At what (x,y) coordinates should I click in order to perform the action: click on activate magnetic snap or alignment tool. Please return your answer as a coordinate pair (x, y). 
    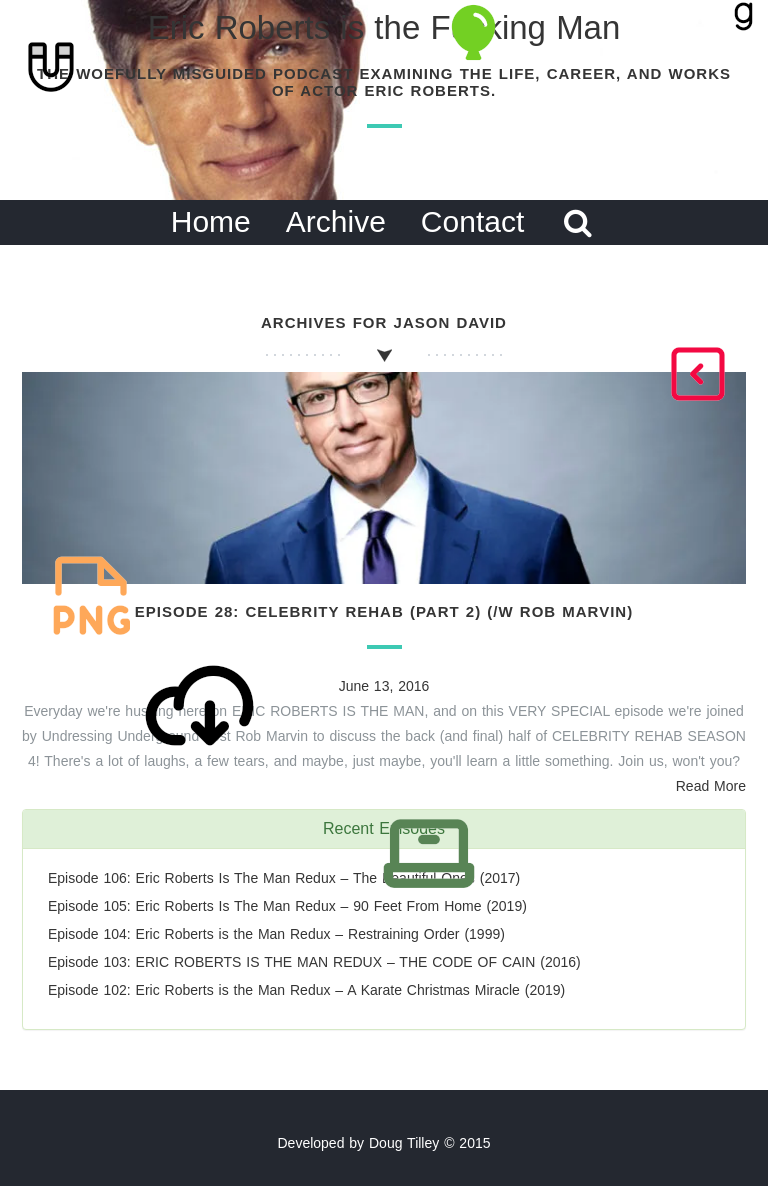
    Looking at the image, I should click on (51, 65).